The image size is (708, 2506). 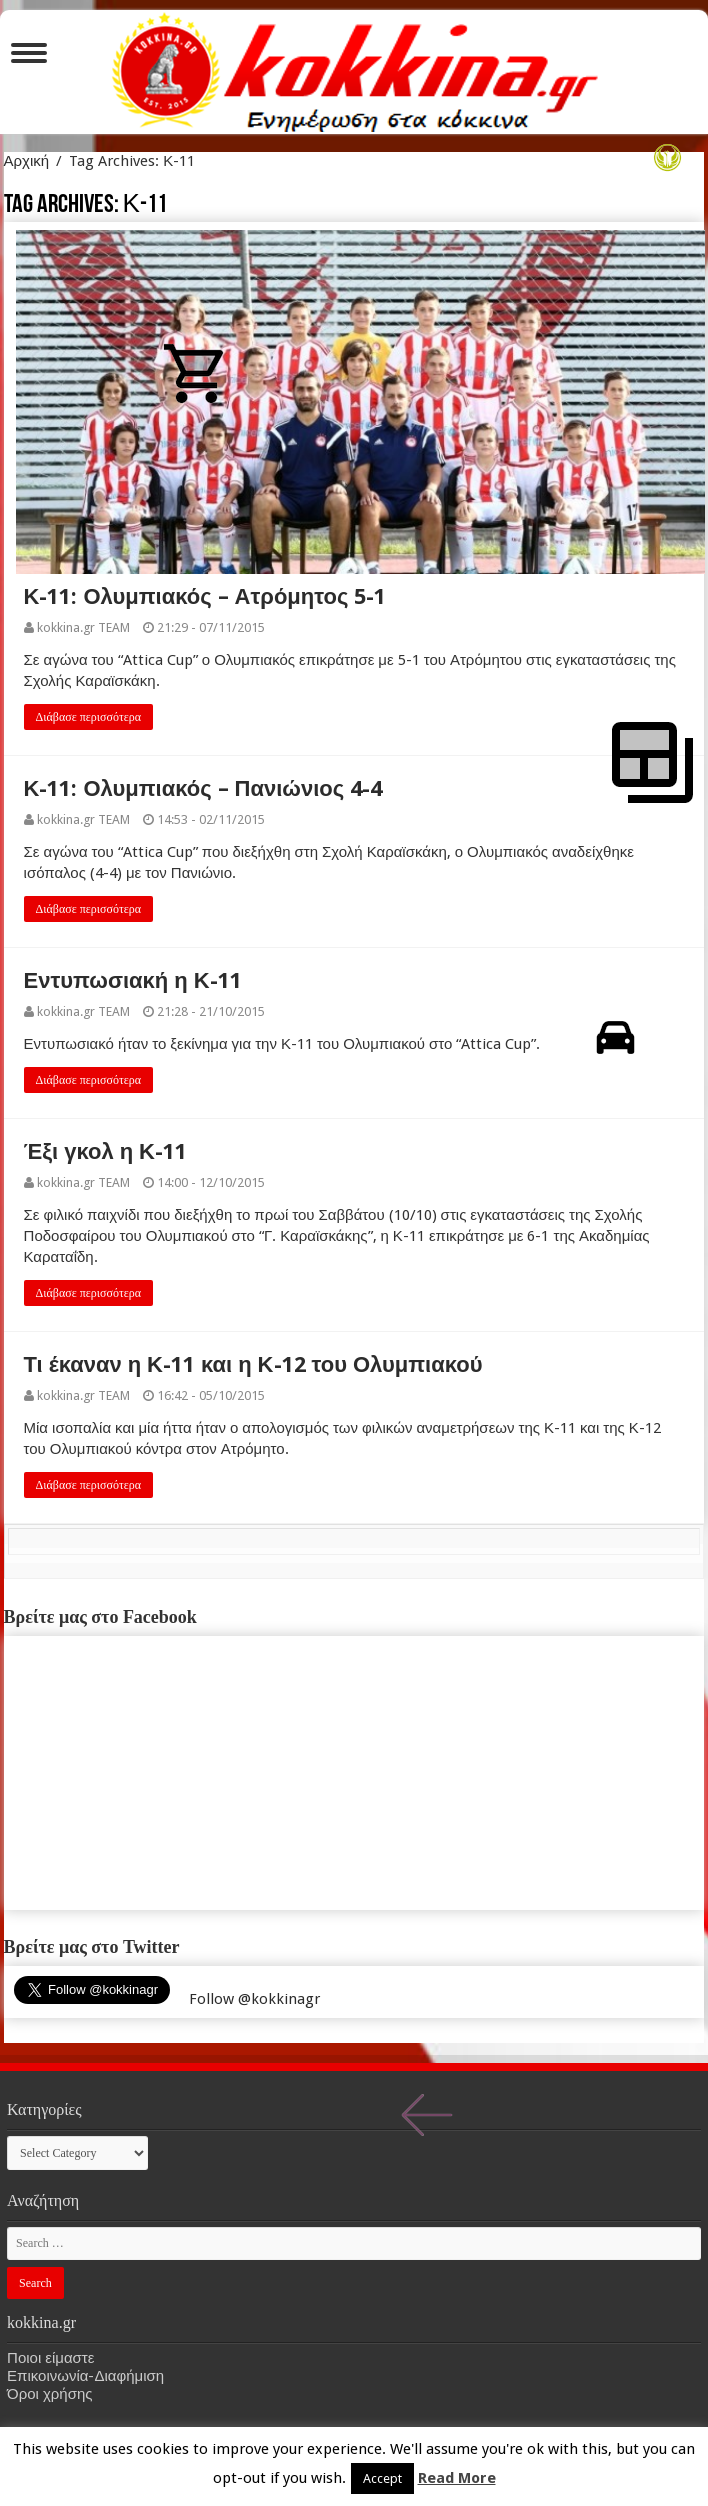 What do you see at coordinates (196, 373) in the screenshot?
I see `view your shopping cart` at bounding box center [196, 373].